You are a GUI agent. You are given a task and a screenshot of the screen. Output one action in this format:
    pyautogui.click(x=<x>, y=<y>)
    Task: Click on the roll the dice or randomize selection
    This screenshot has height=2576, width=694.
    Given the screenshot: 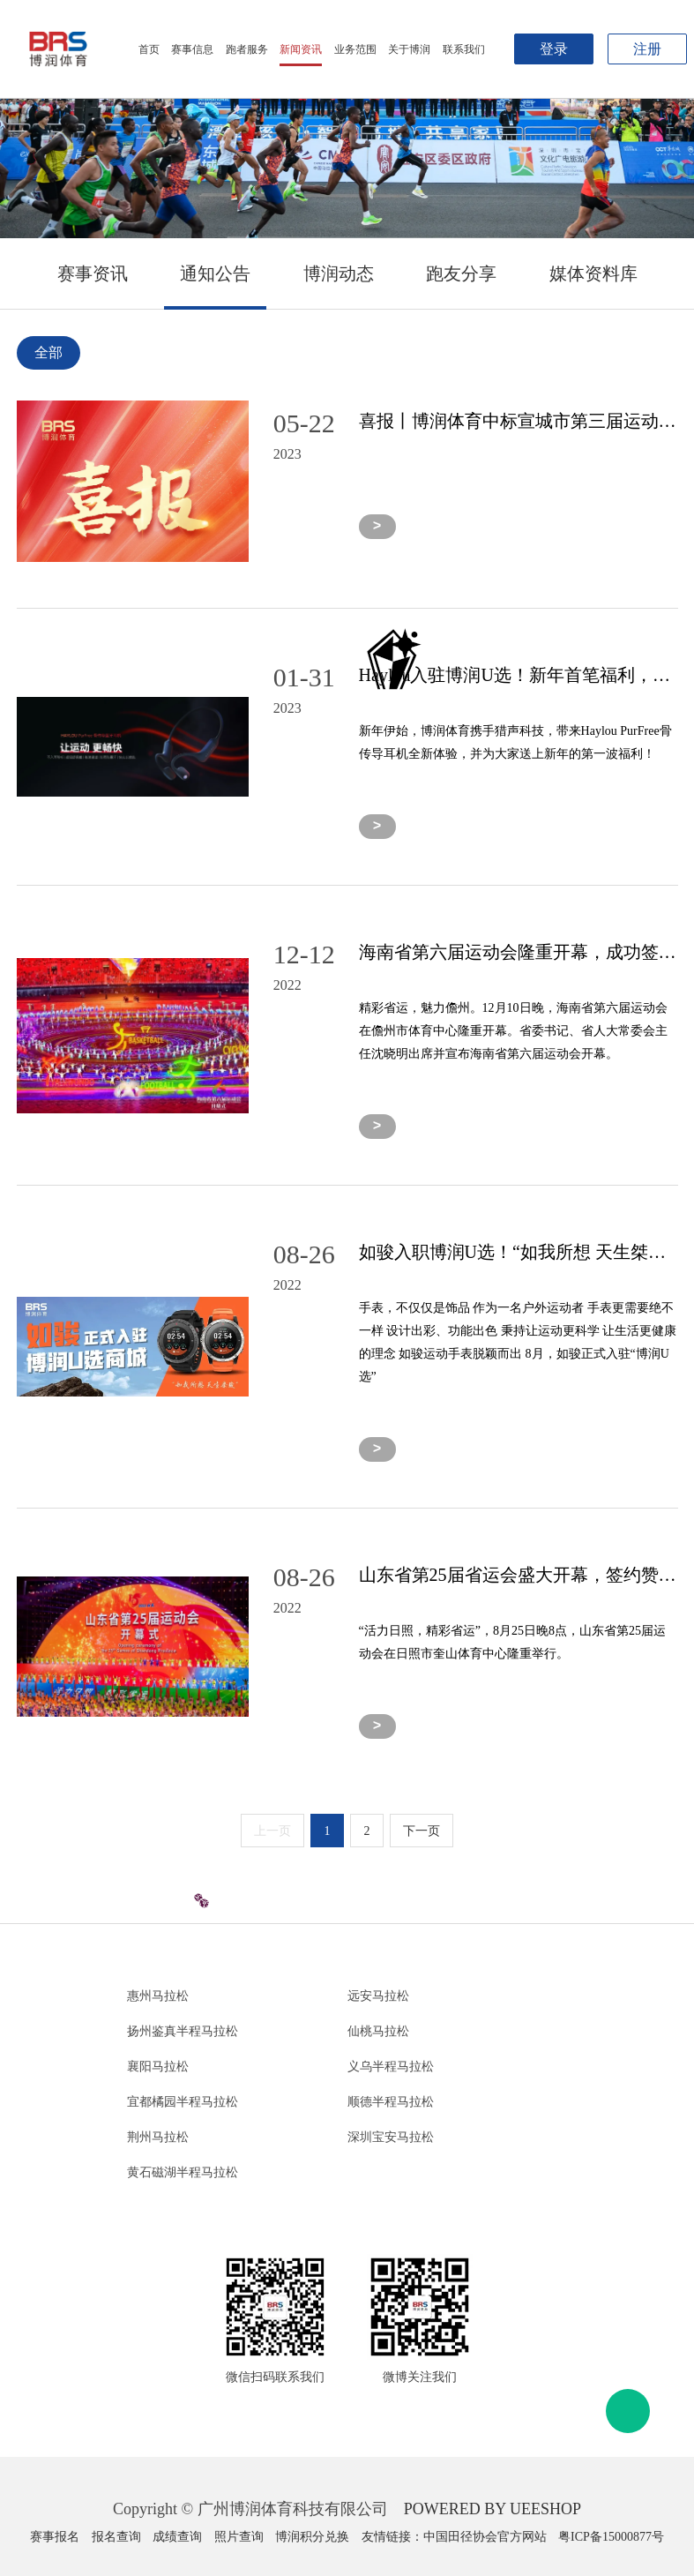 What is the action you would take?
    pyautogui.click(x=201, y=1900)
    